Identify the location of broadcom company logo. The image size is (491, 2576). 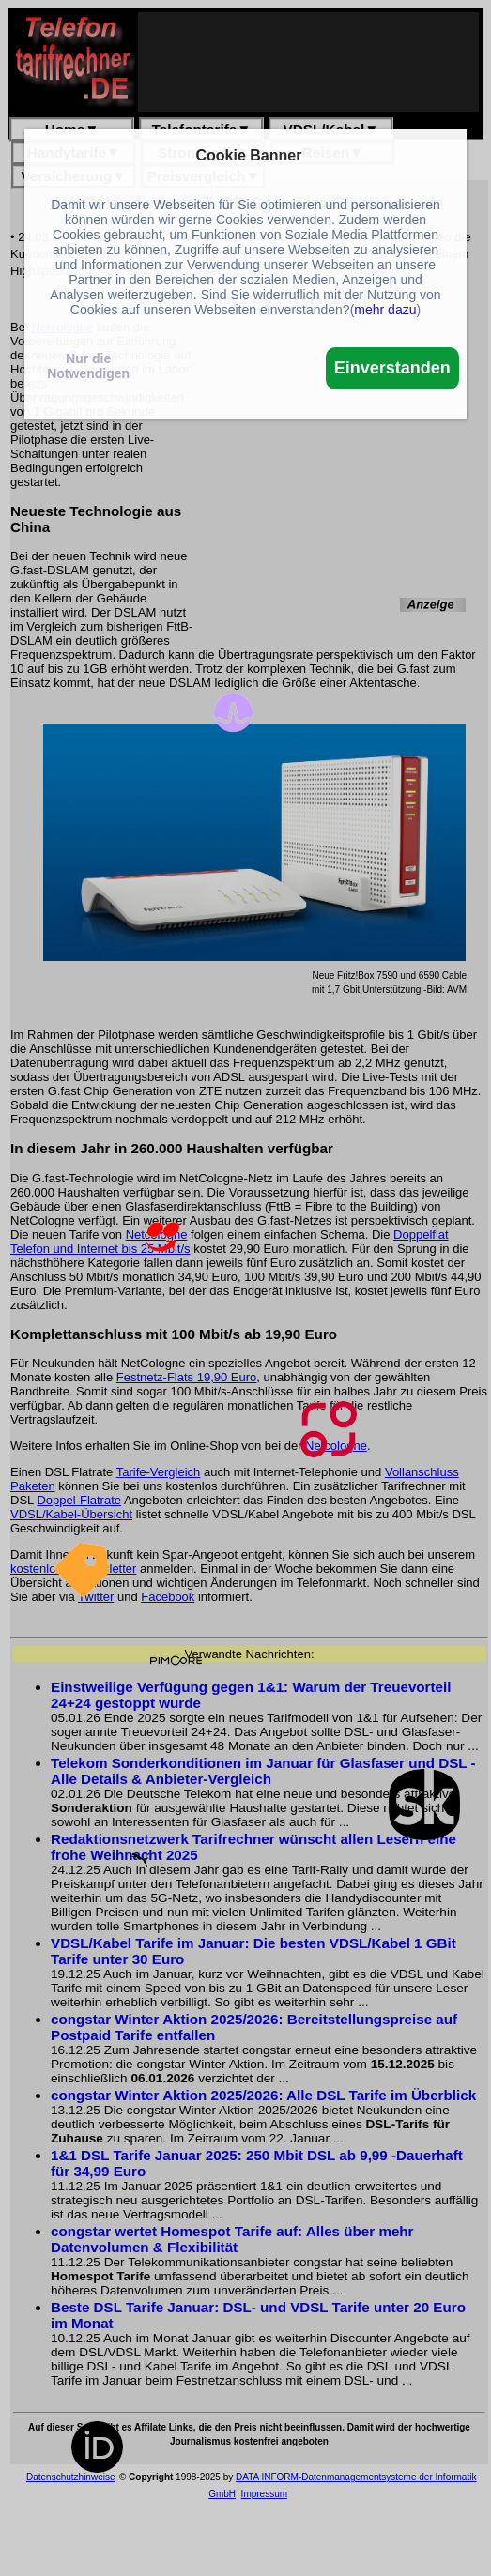
(233, 712).